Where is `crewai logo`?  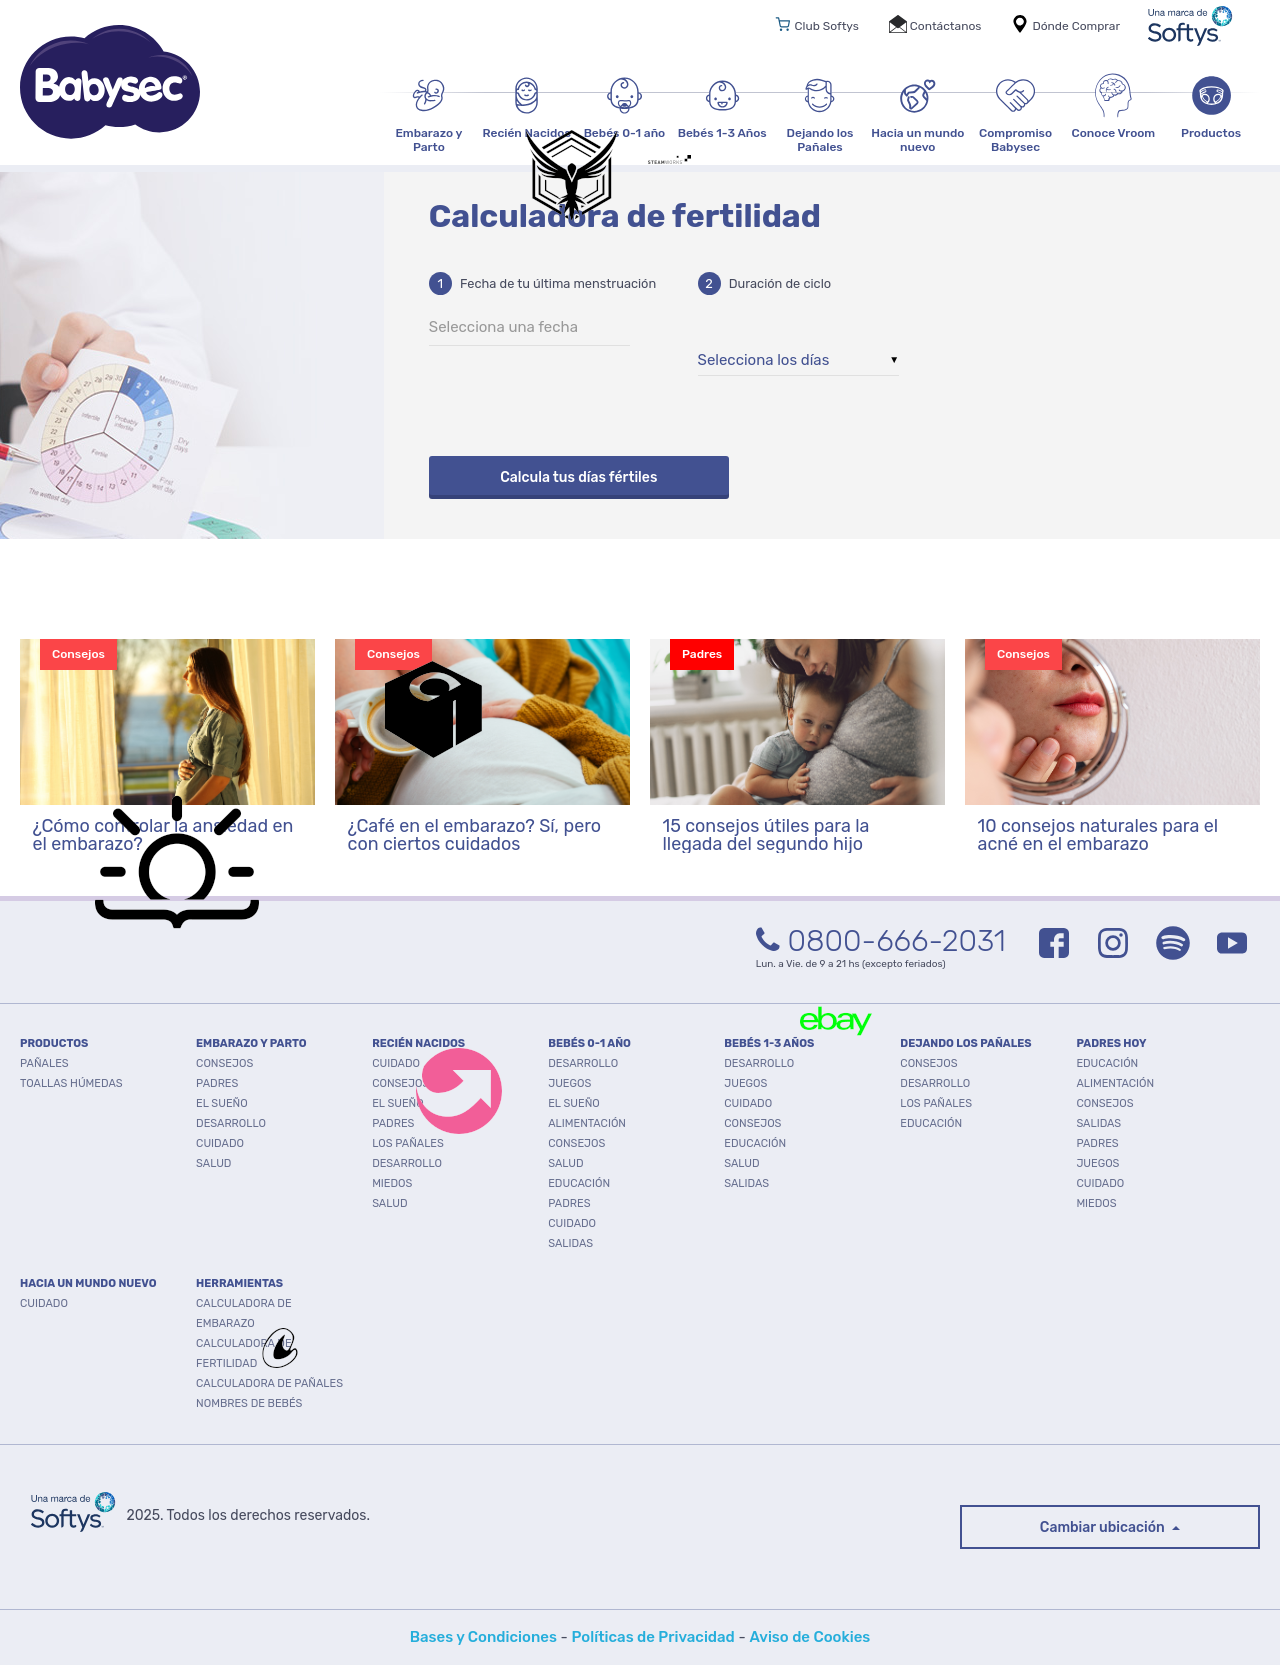 crewai logo is located at coordinates (280, 1348).